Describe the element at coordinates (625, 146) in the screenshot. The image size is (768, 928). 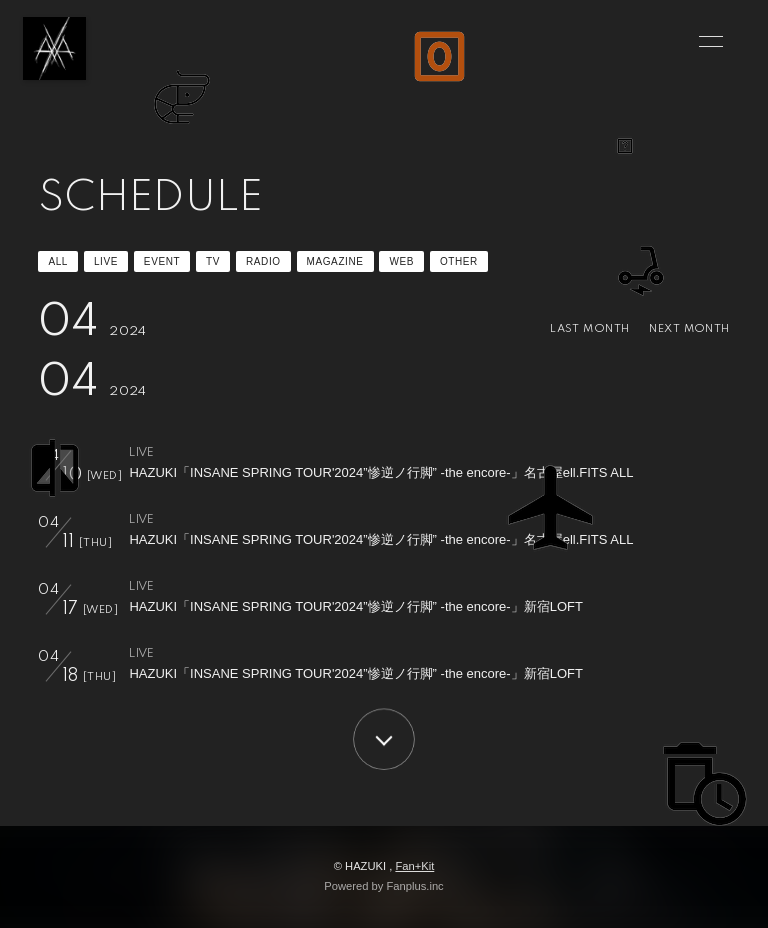
I see `access help center or support resources` at that location.